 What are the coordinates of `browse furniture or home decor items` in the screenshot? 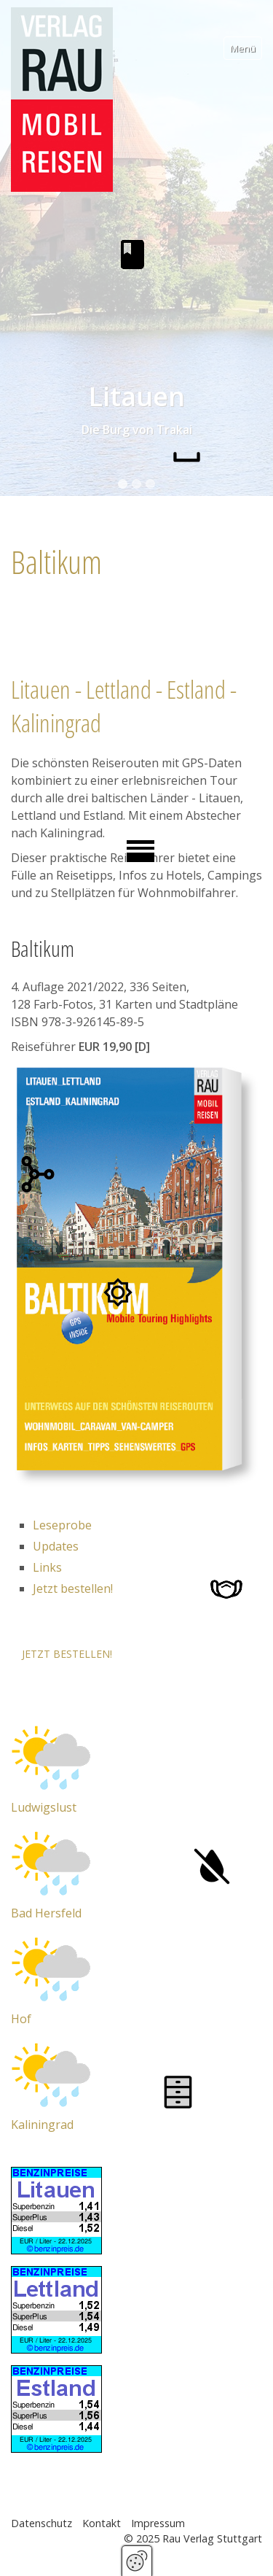 It's located at (178, 2092).